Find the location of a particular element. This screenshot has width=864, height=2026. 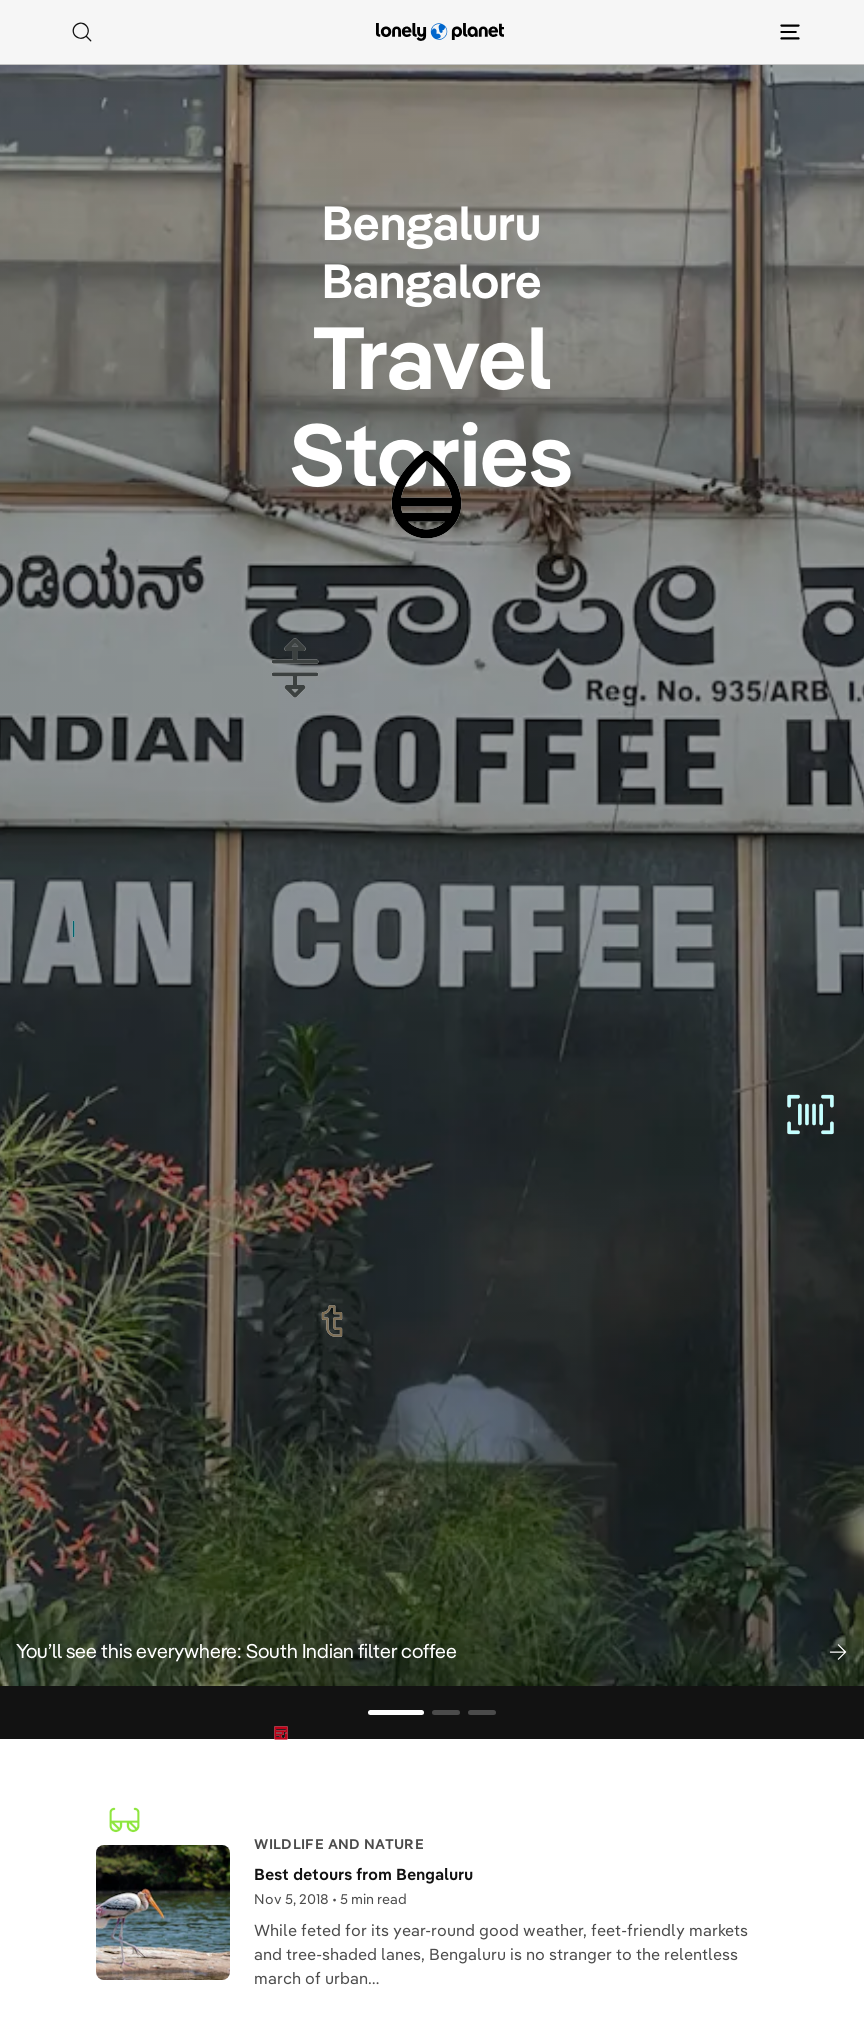

toggle cool or incognito mode is located at coordinates (124, 1820).